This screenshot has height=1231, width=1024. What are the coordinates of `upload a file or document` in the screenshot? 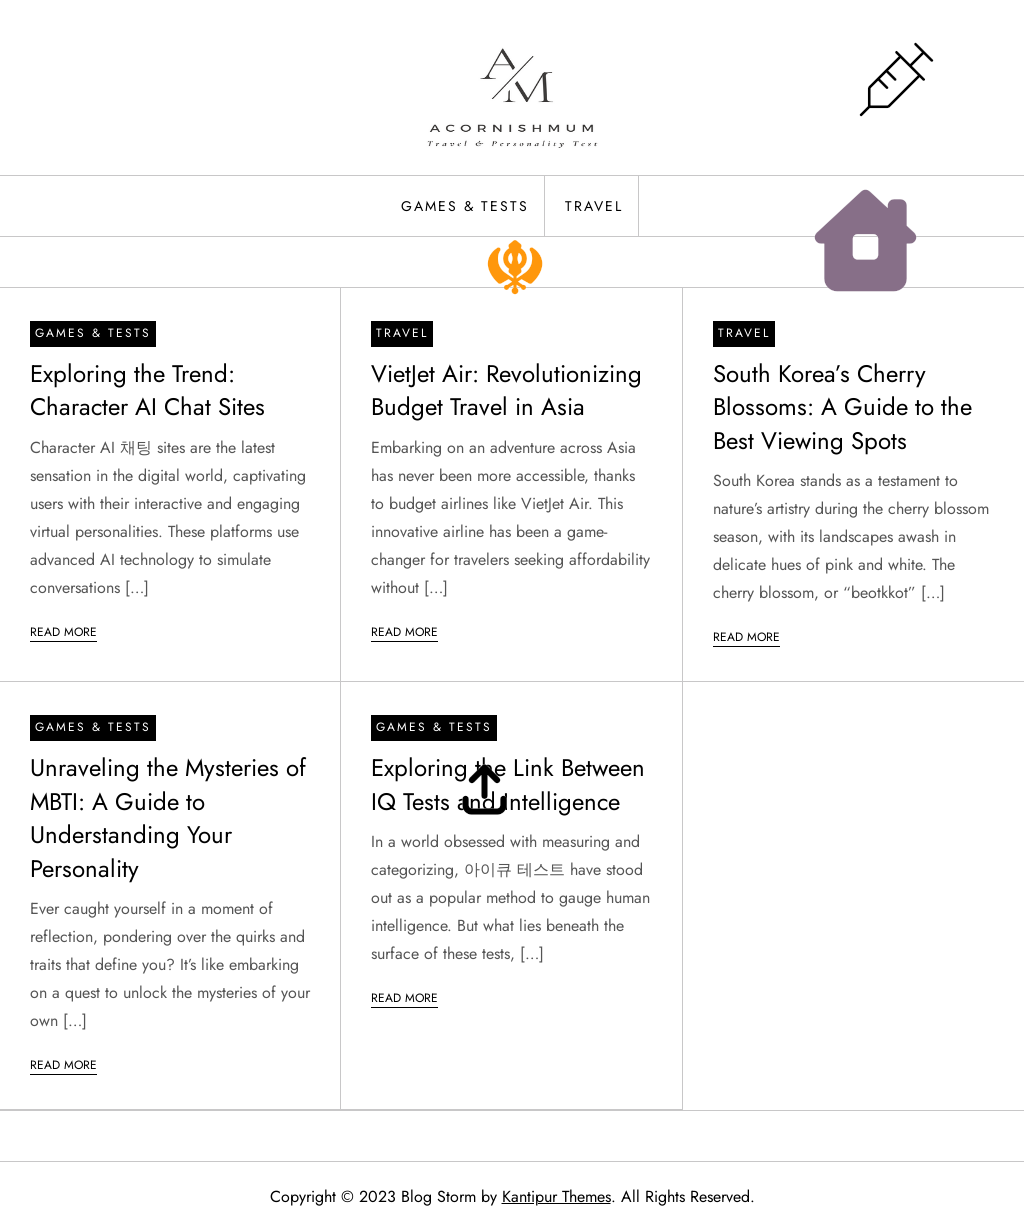 It's located at (484, 789).